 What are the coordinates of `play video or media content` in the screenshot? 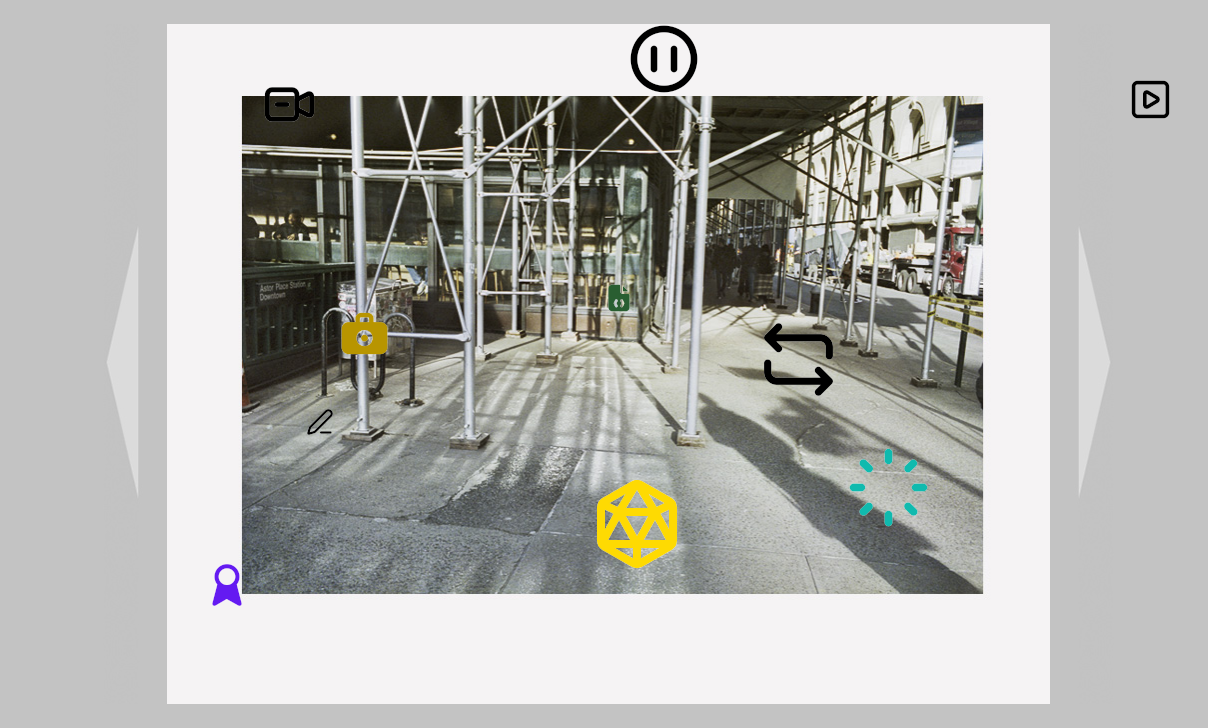 It's located at (1150, 99).